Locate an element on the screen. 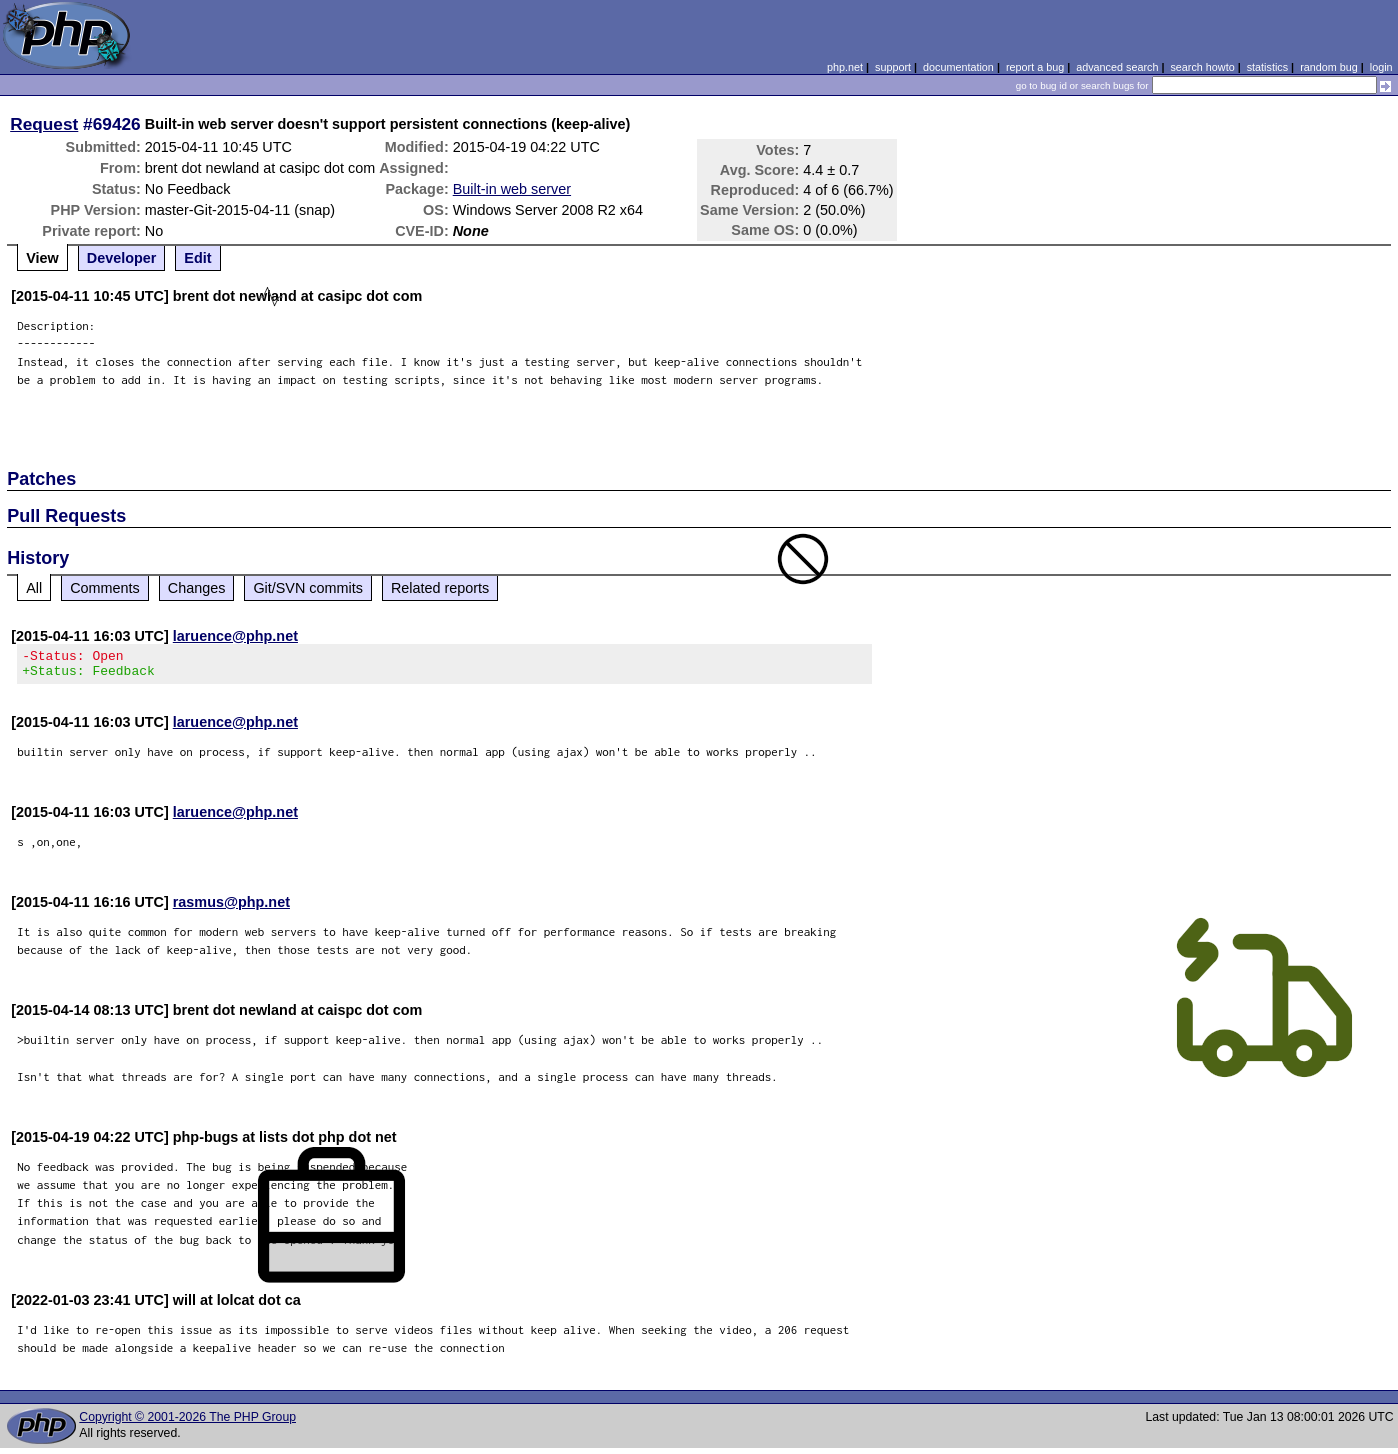 This screenshot has height=1454, width=1398. view health or heart rate monitoring is located at coordinates (271, 297).